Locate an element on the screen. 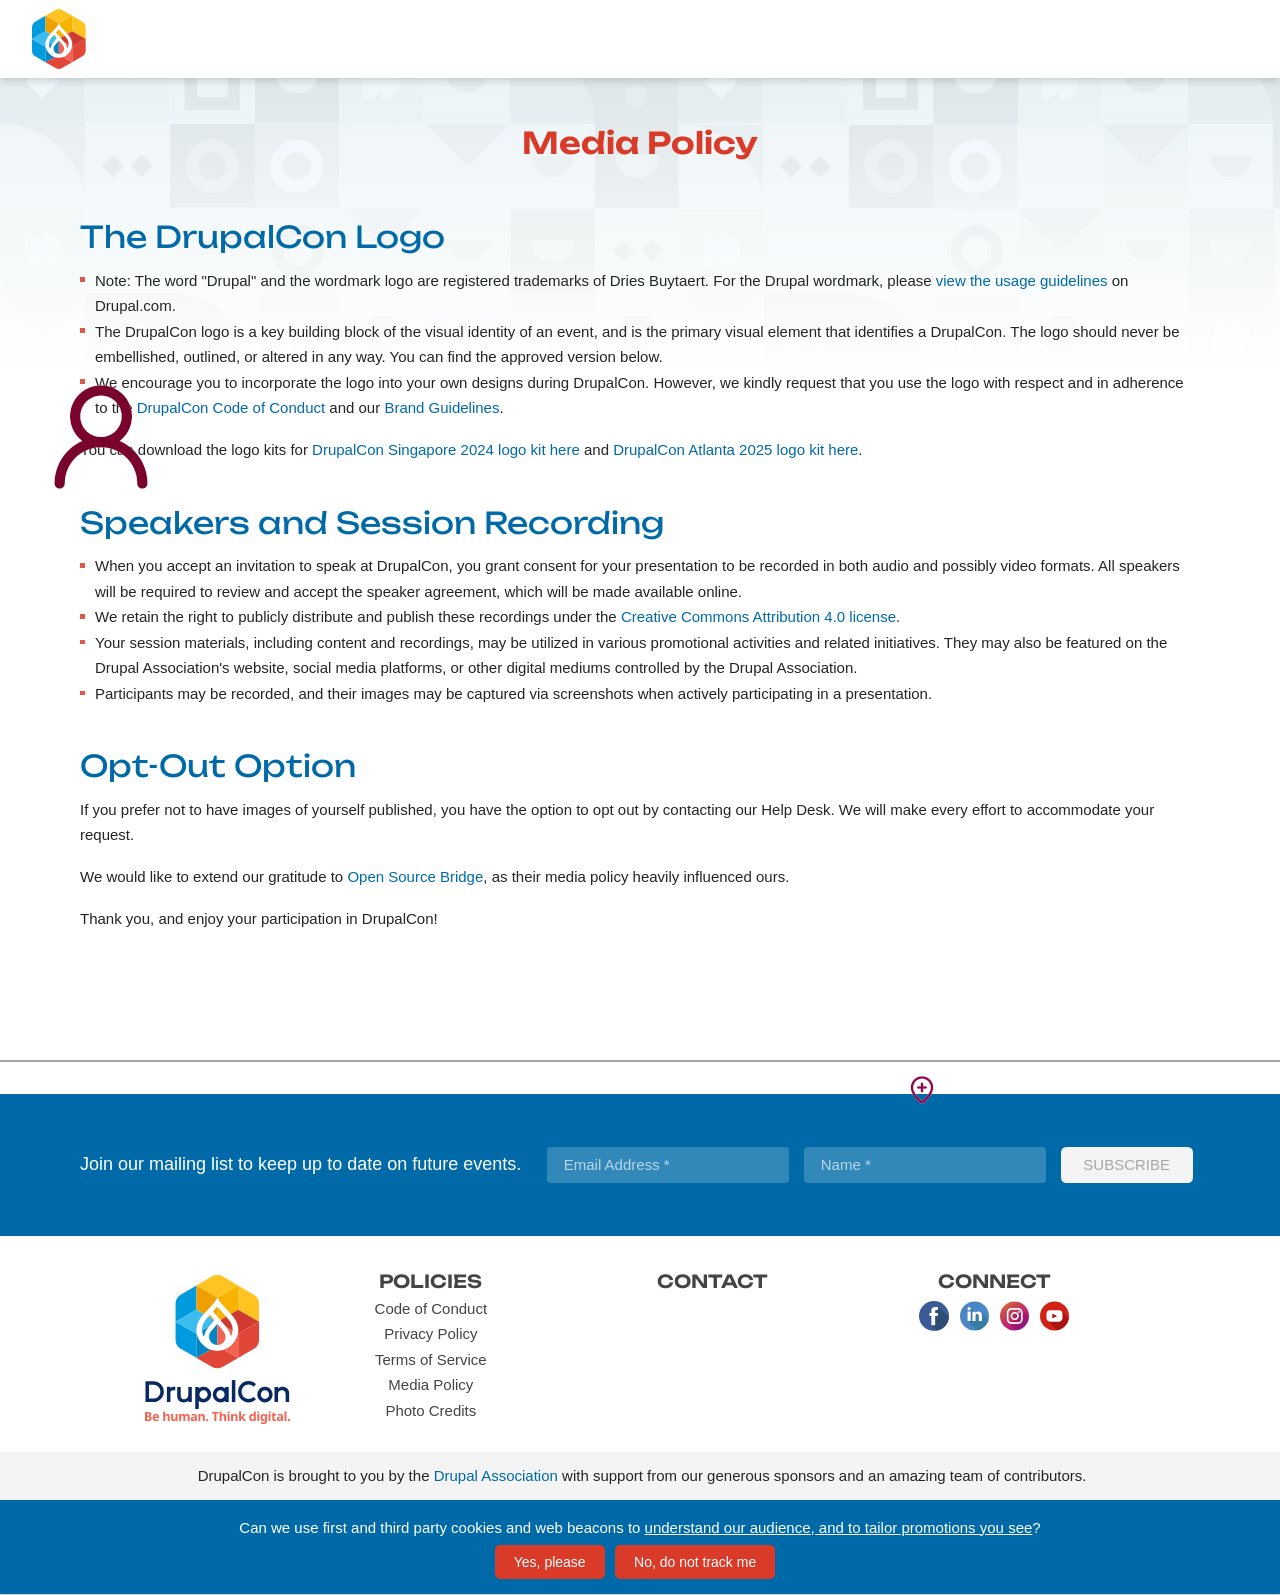 Image resolution: width=1280 pixels, height=1595 pixels. add a new location pin is located at coordinates (922, 1090).